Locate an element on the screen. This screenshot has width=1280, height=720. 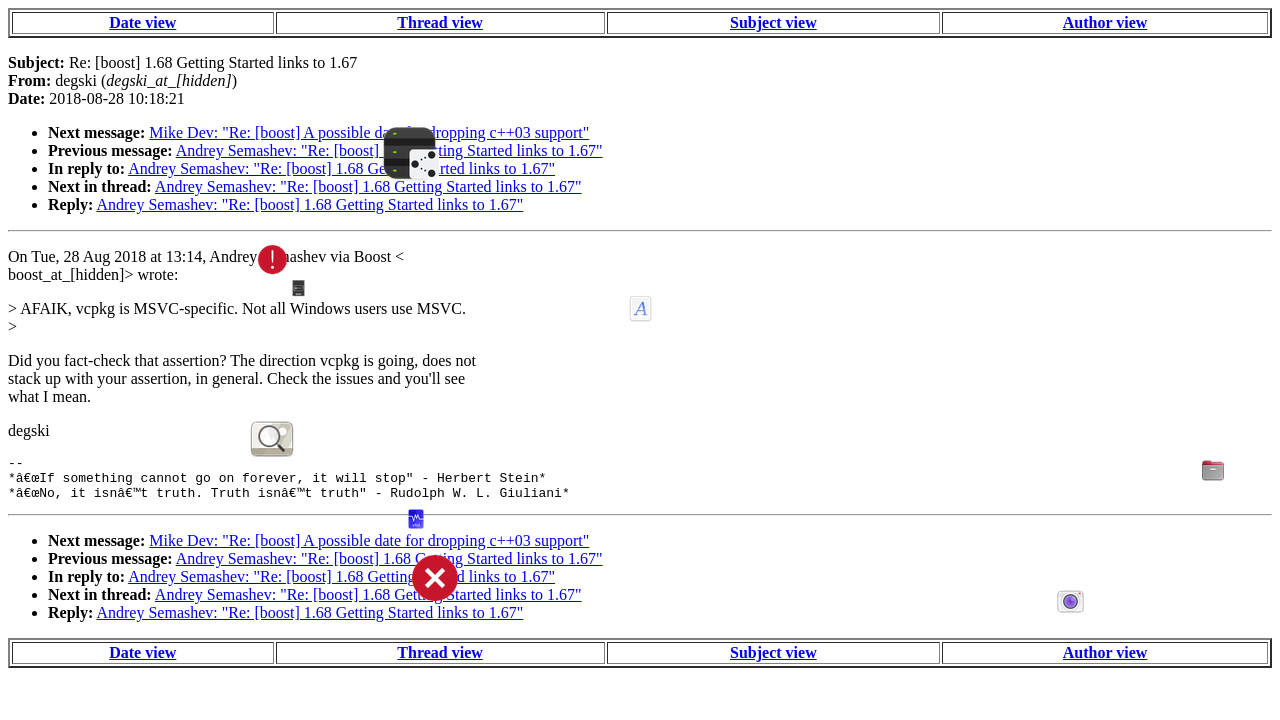
cancel the current action or operation is located at coordinates (435, 578).